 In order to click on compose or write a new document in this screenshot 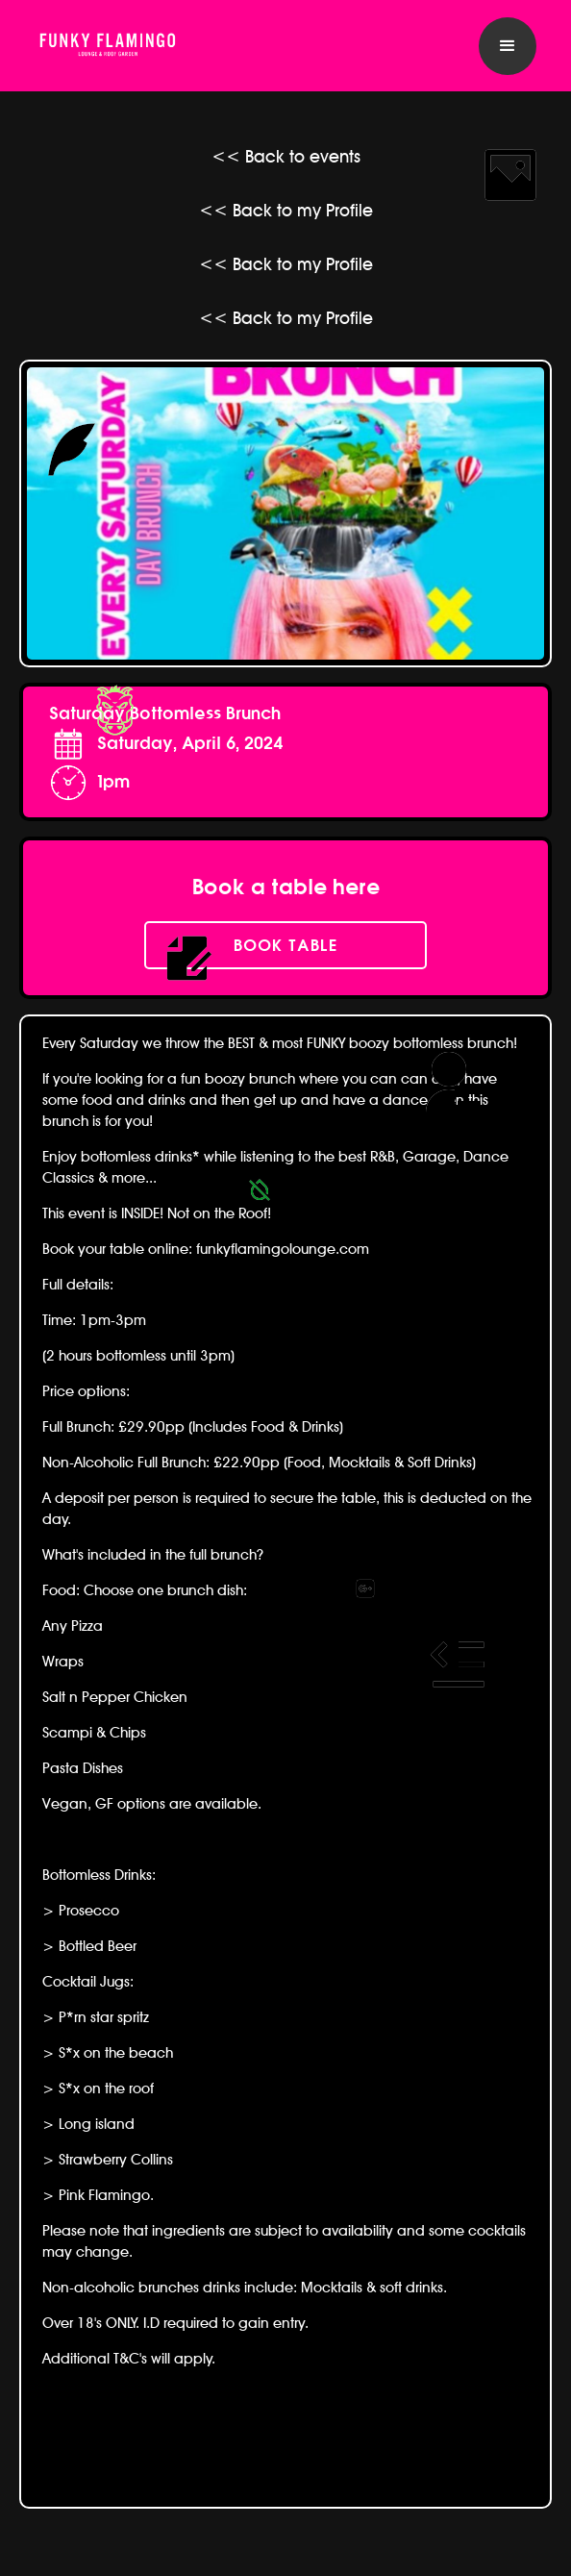, I will do `click(71, 449)`.